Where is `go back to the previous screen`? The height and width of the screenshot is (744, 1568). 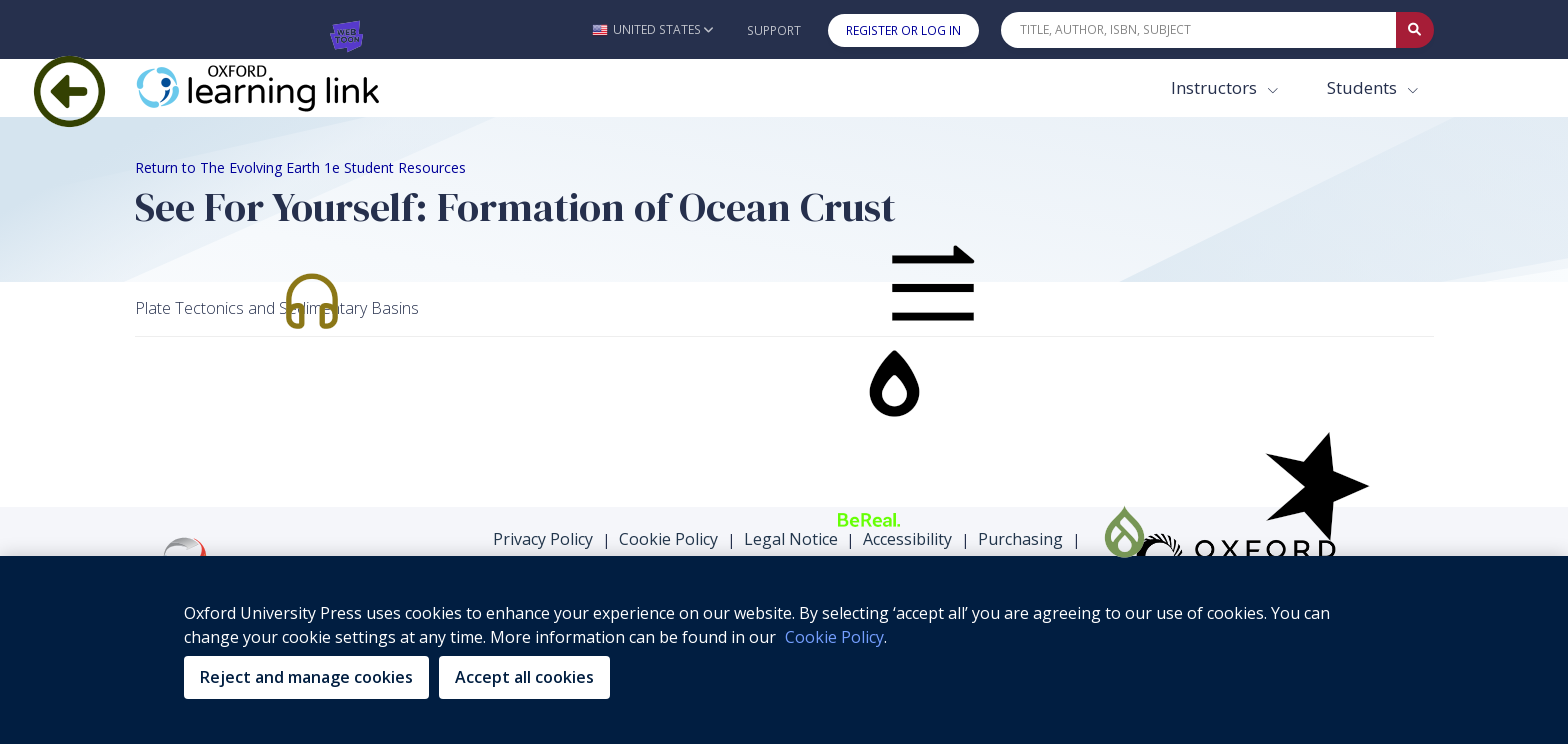 go back to the previous screen is located at coordinates (69, 91).